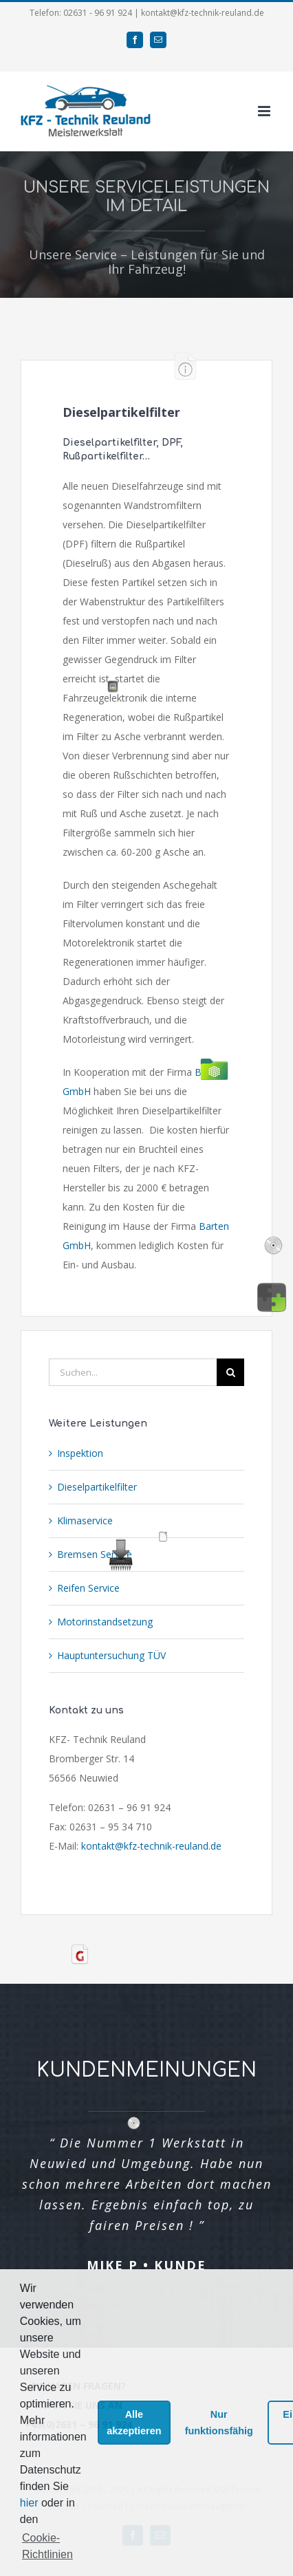 The image size is (293, 2576). What do you see at coordinates (163, 1537) in the screenshot?
I see `open LibreOffice suite` at bounding box center [163, 1537].